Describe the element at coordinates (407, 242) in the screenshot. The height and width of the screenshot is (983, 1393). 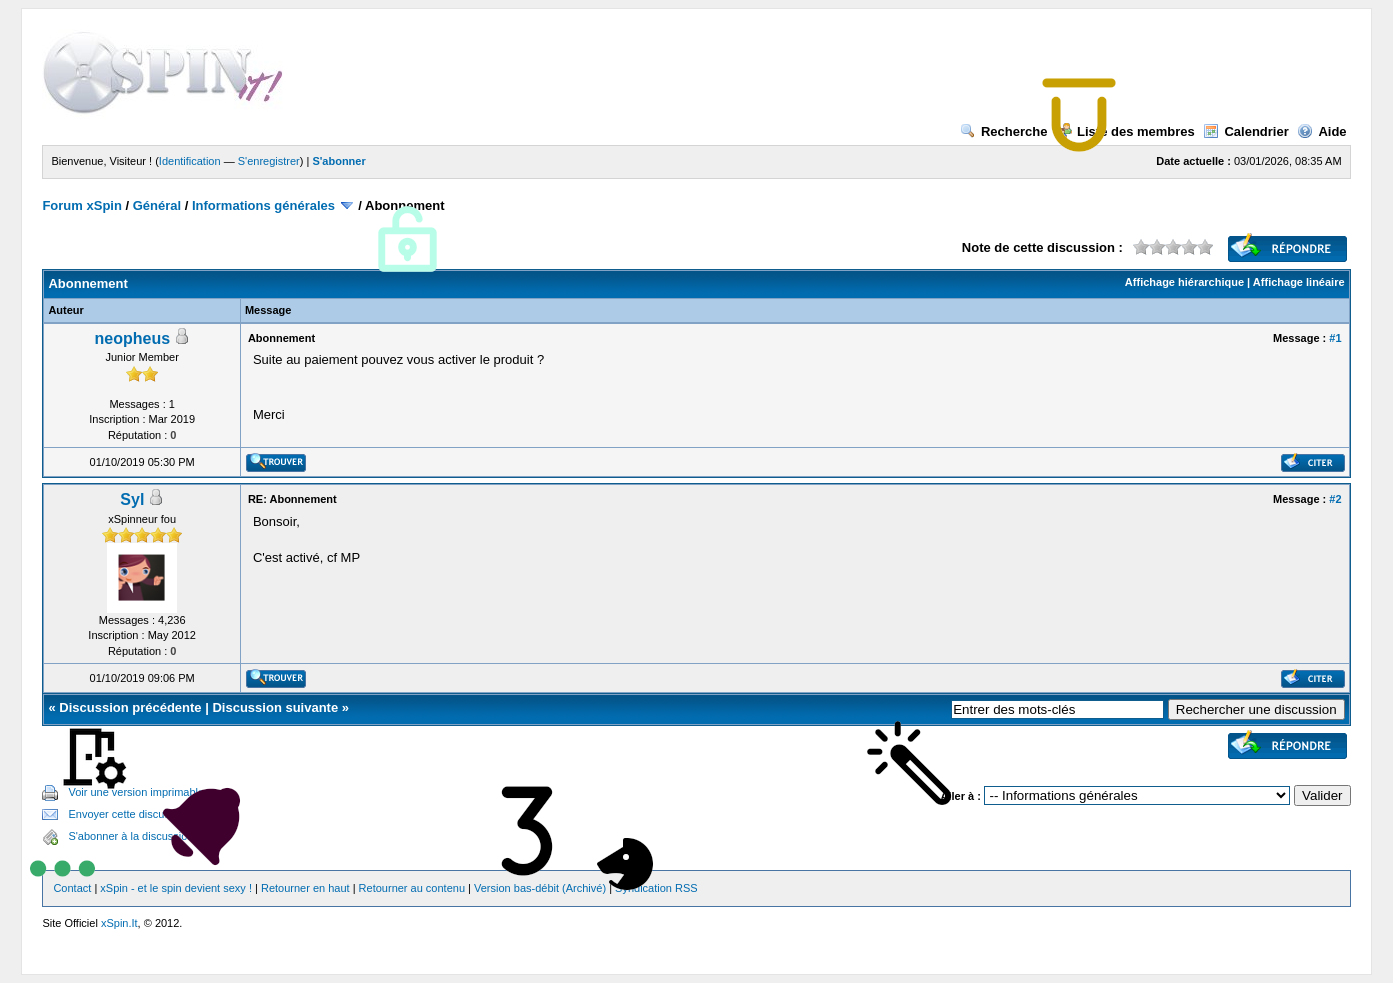
I see `unlock with key authentication` at that location.